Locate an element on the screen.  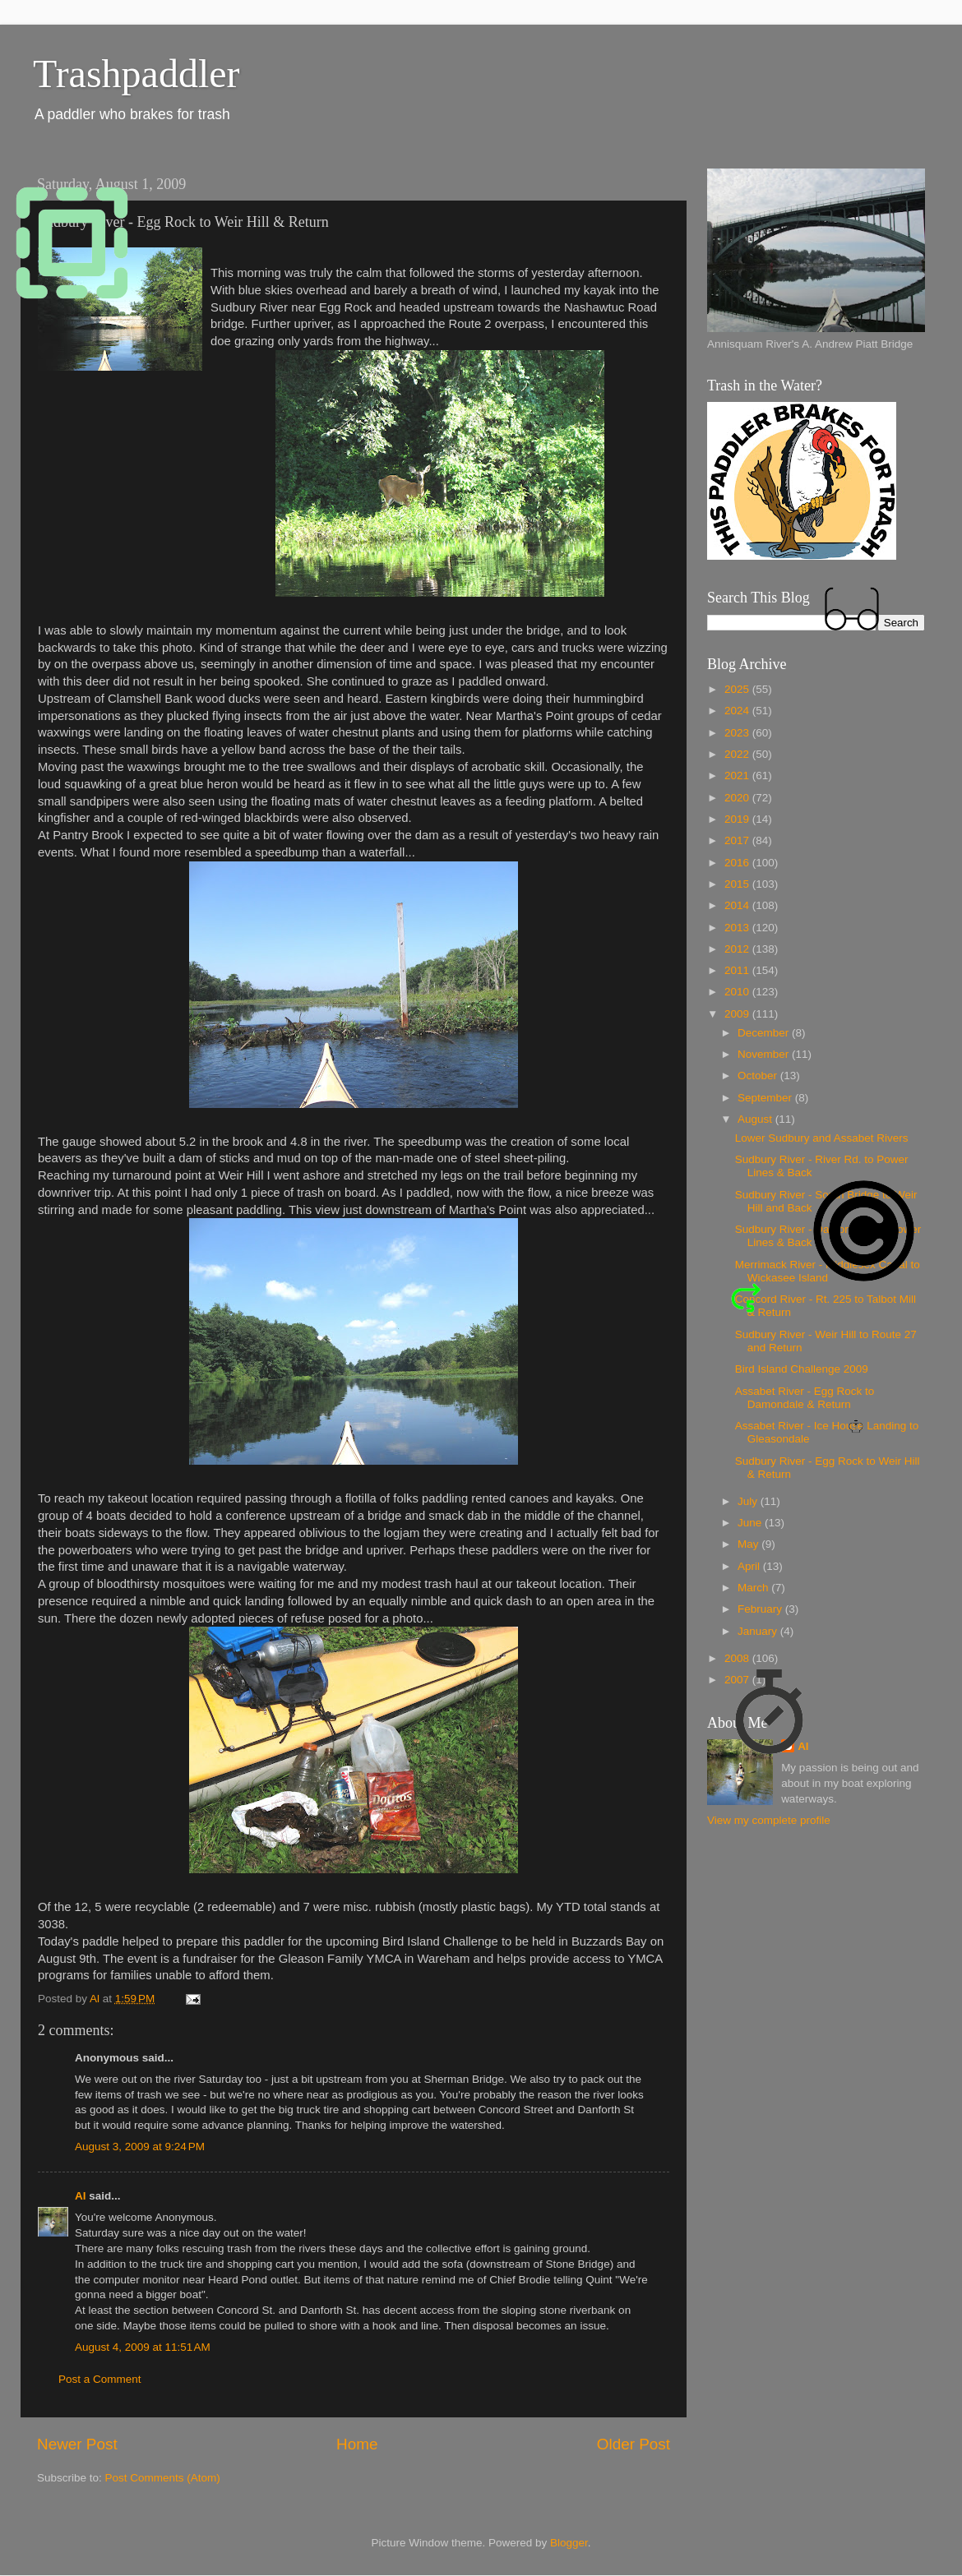
select all items is located at coordinates (72, 242).